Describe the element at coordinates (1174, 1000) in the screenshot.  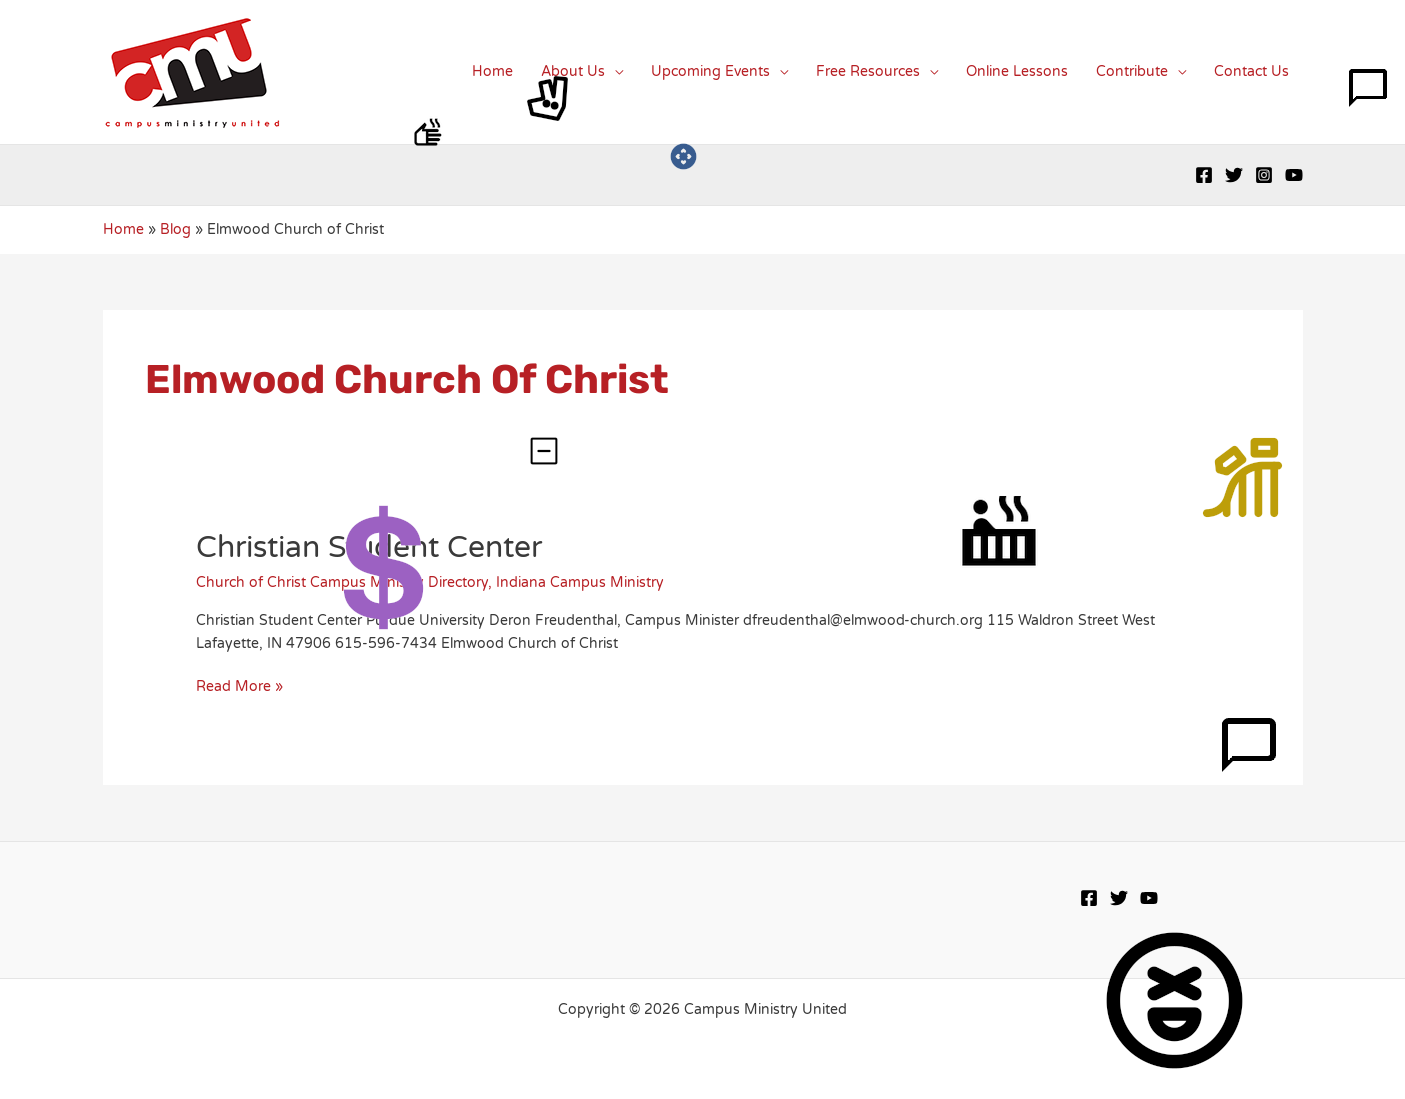
I see `react with a laughing emoji` at that location.